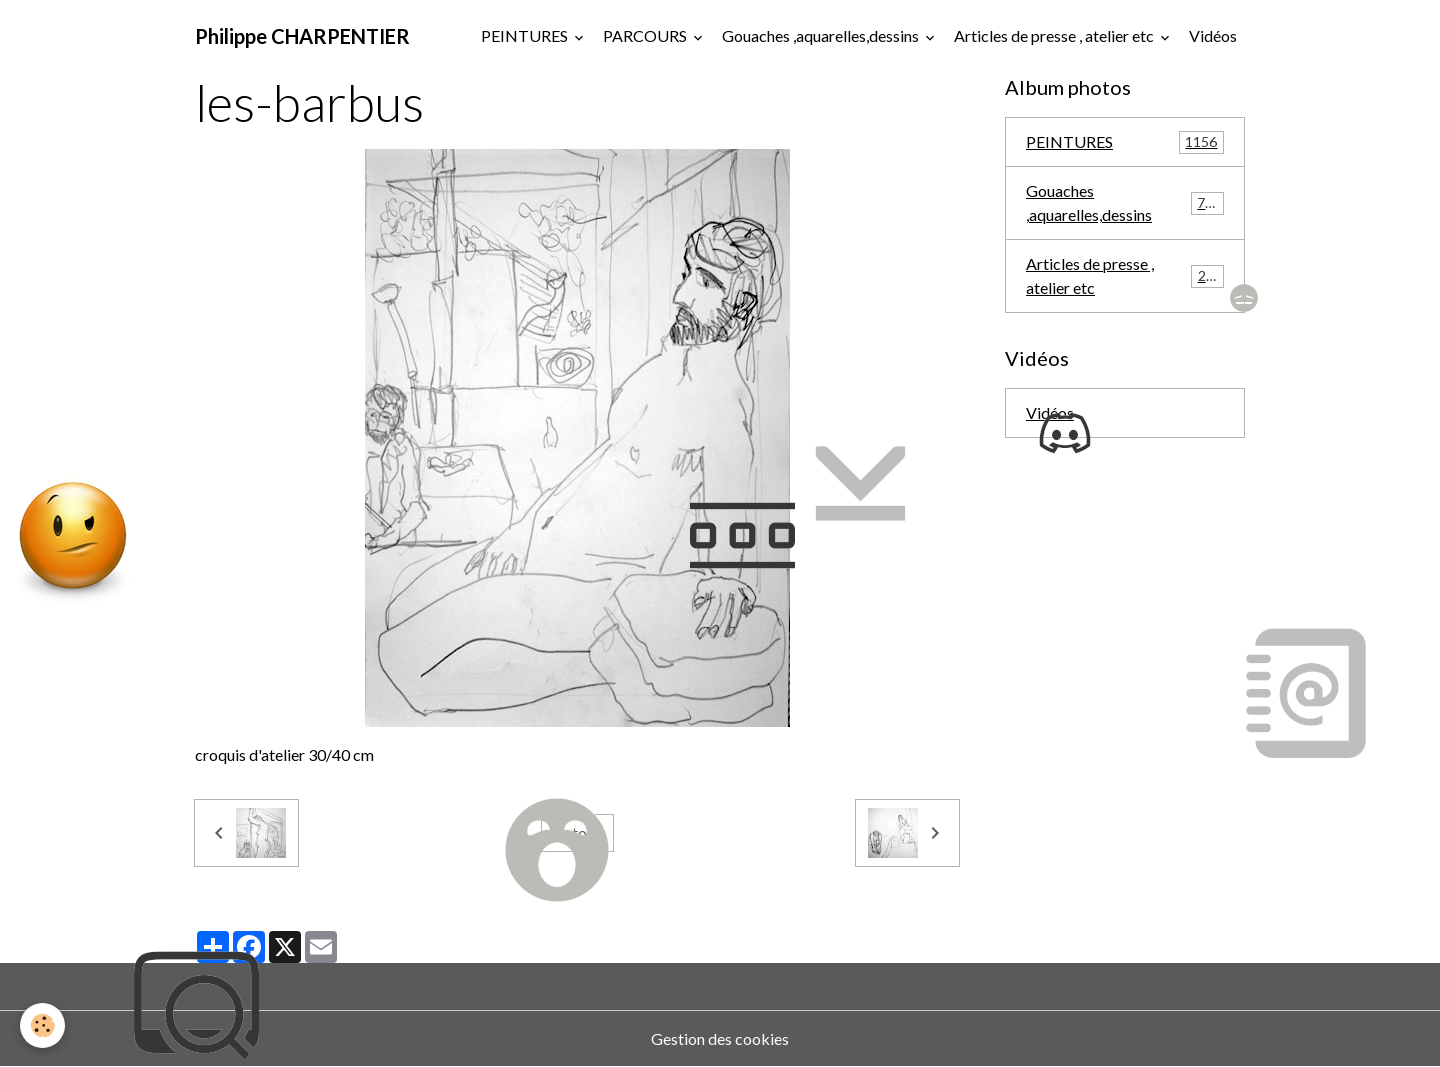 This screenshot has width=1440, height=1067. What do you see at coordinates (1065, 433) in the screenshot?
I see `open Discord app` at bounding box center [1065, 433].